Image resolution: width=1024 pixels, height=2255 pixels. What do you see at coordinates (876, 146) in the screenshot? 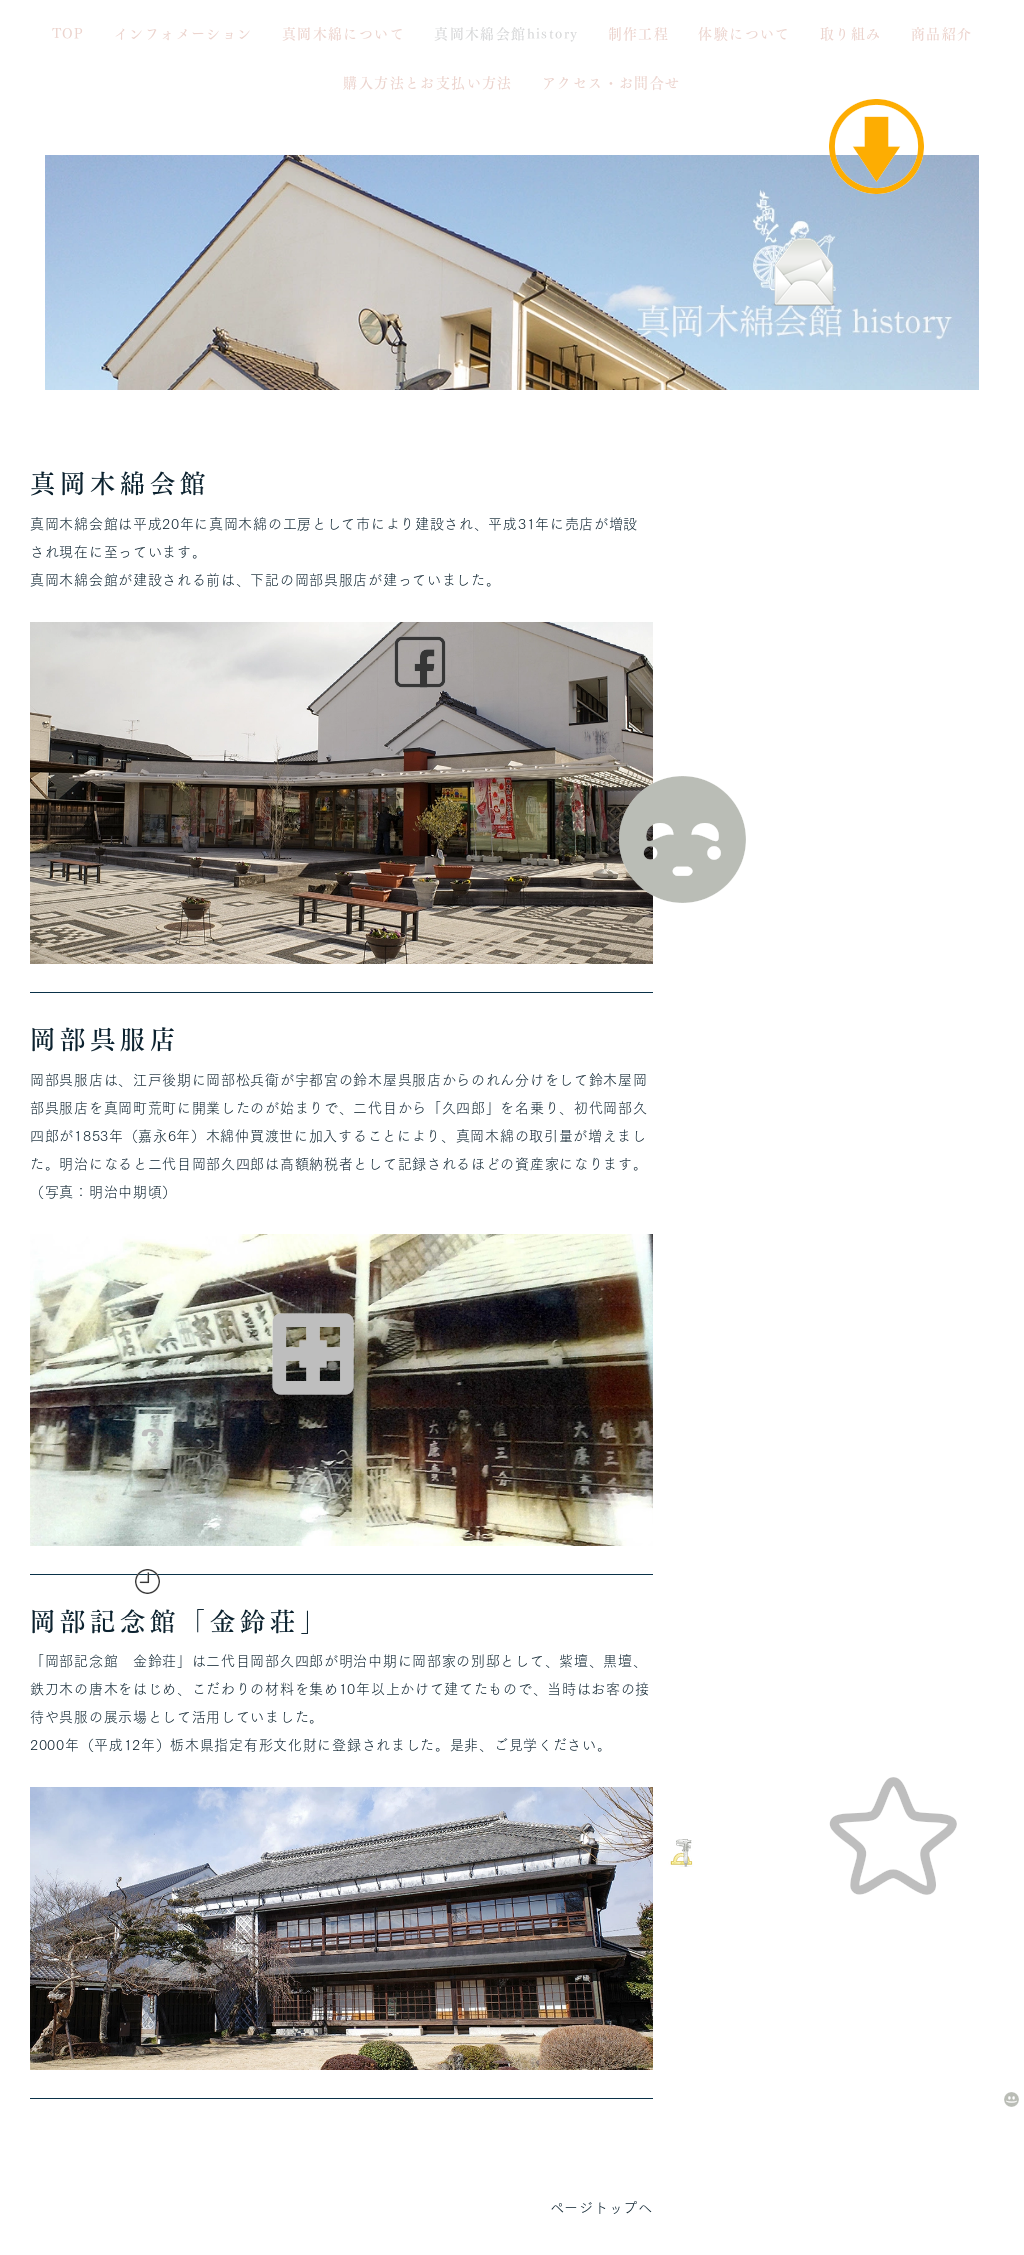
I see `download a file or resource` at bounding box center [876, 146].